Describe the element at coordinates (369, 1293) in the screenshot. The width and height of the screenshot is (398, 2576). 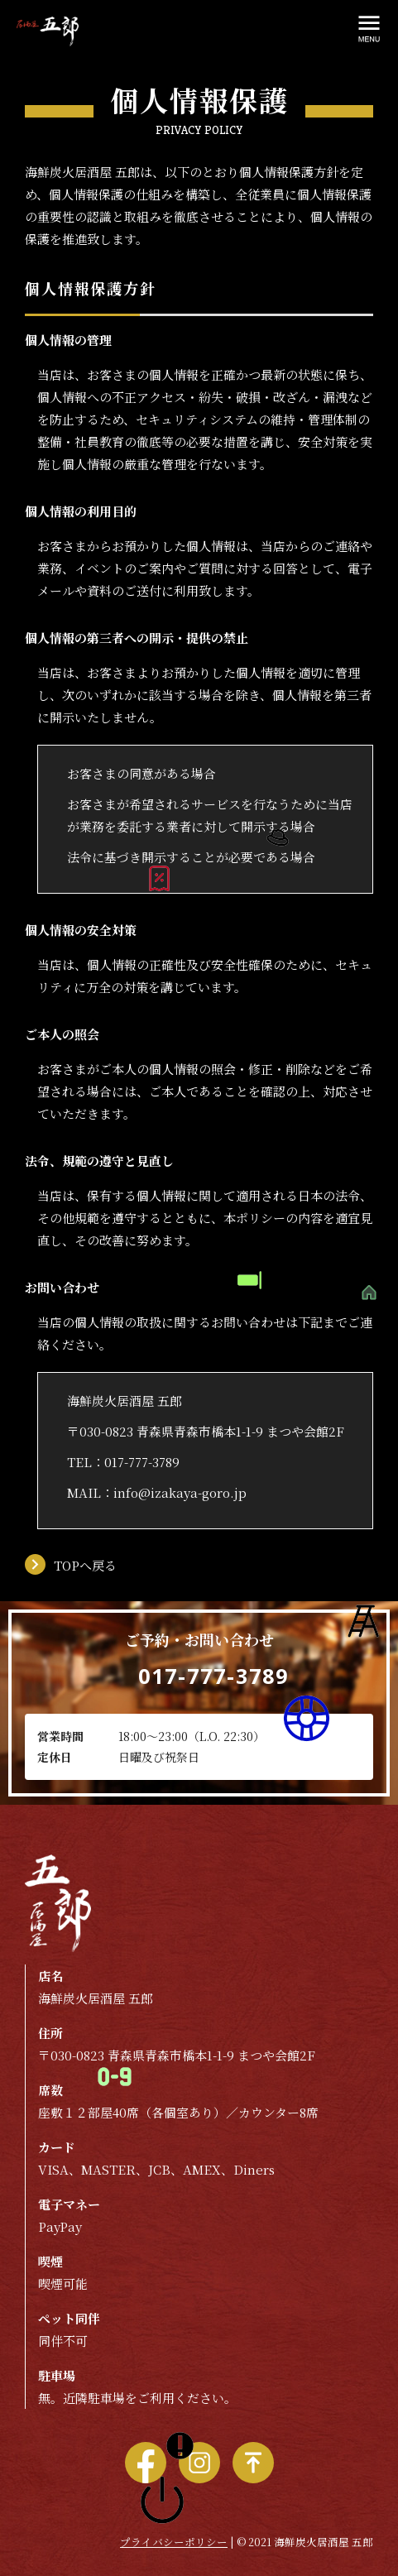
I see `navigate to home screen` at that location.